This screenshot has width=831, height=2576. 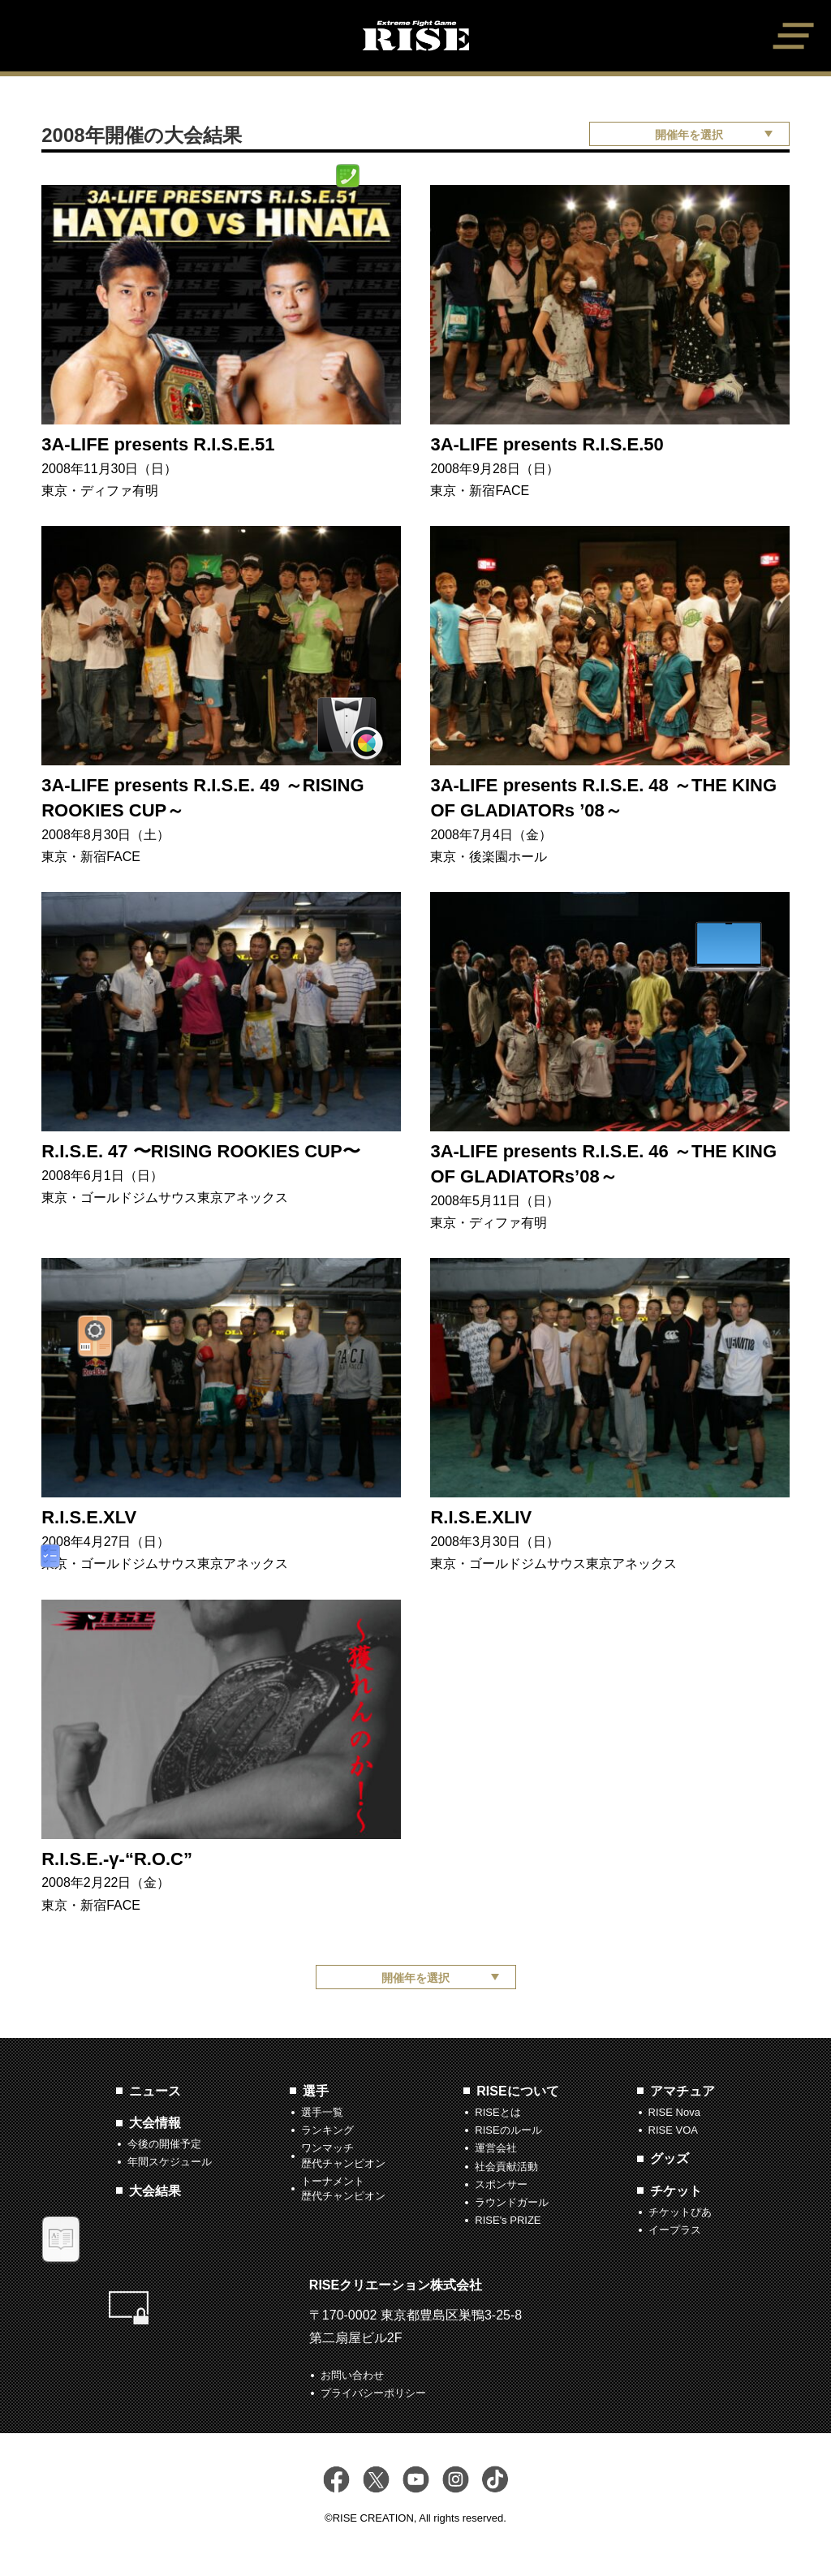 What do you see at coordinates (729, 944) in the screenshot?
I see `represents this macbook pro device in system settings` at bounding box center [729, 944].